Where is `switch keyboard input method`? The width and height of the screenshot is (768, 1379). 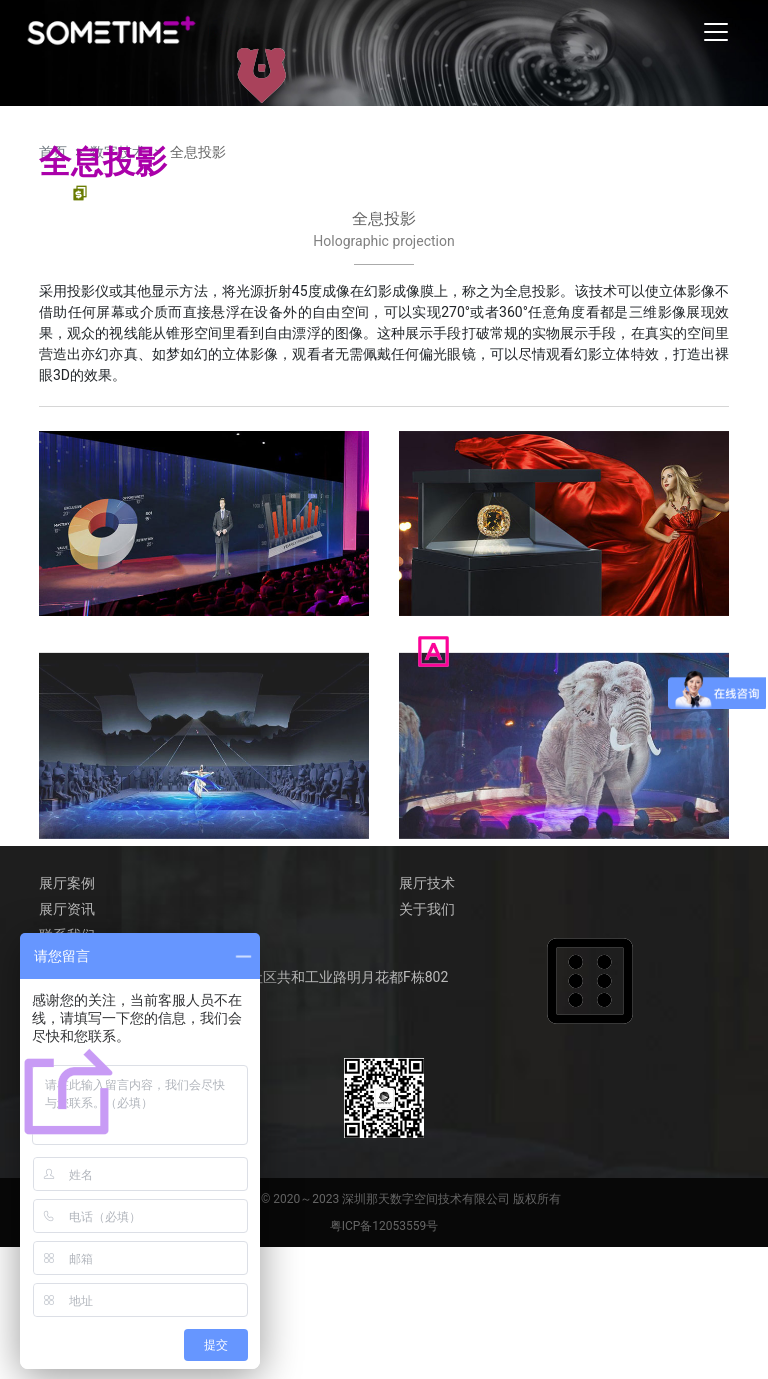 switch keyboard input method is located at coordinates (433, 651).